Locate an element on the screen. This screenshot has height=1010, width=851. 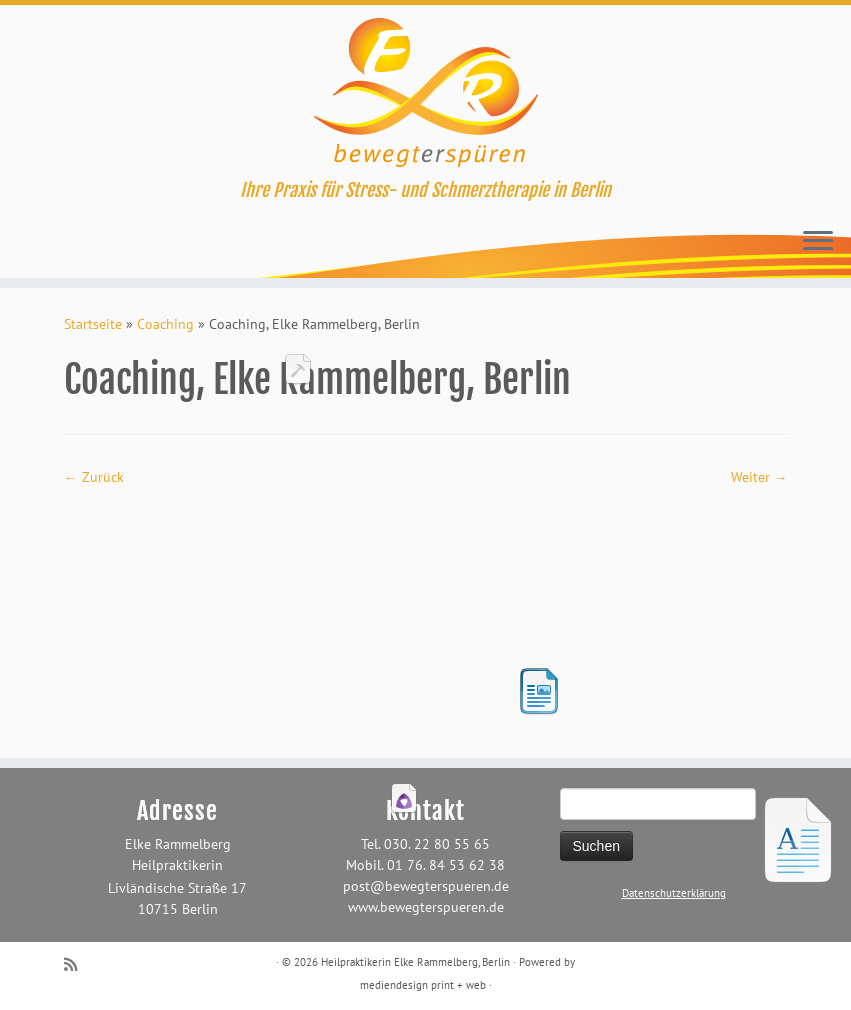
open a text document template file is located at coordinates (539, 691).